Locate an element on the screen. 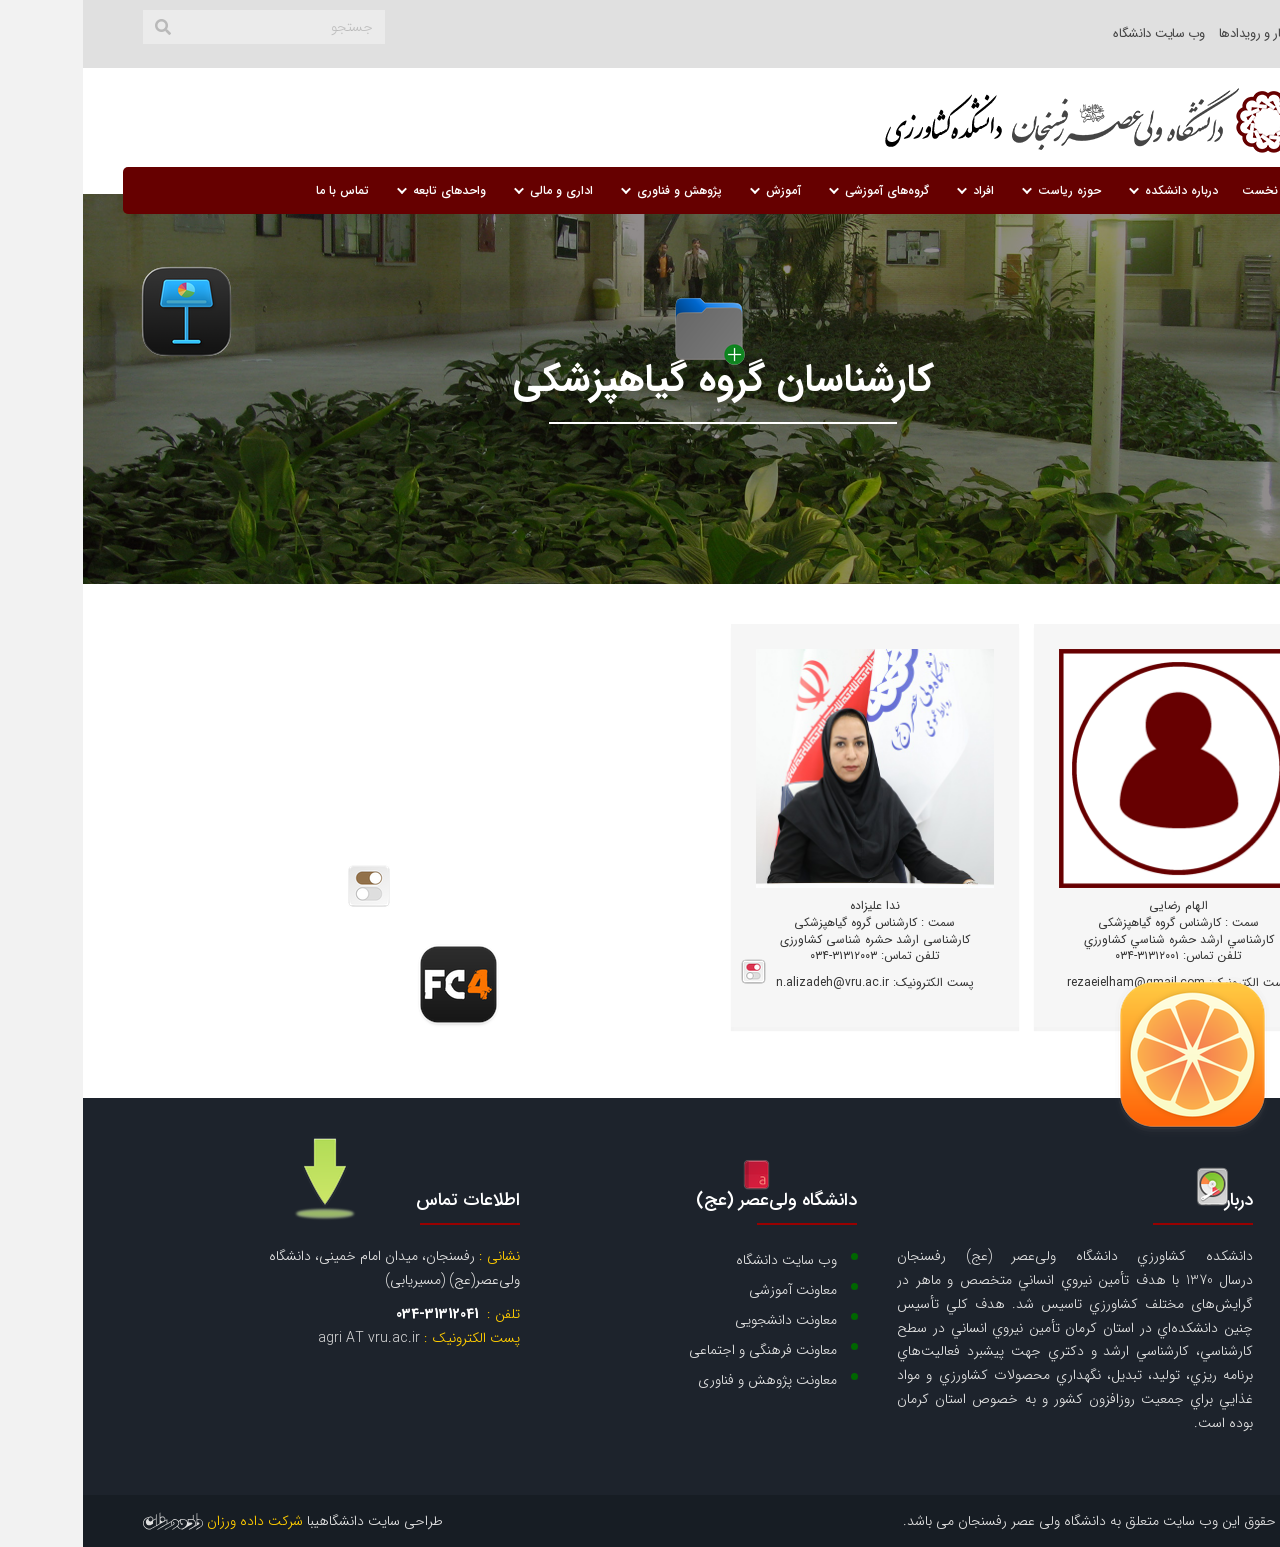  open gparted disk partition editor is located at coordinates (1212, 1186).